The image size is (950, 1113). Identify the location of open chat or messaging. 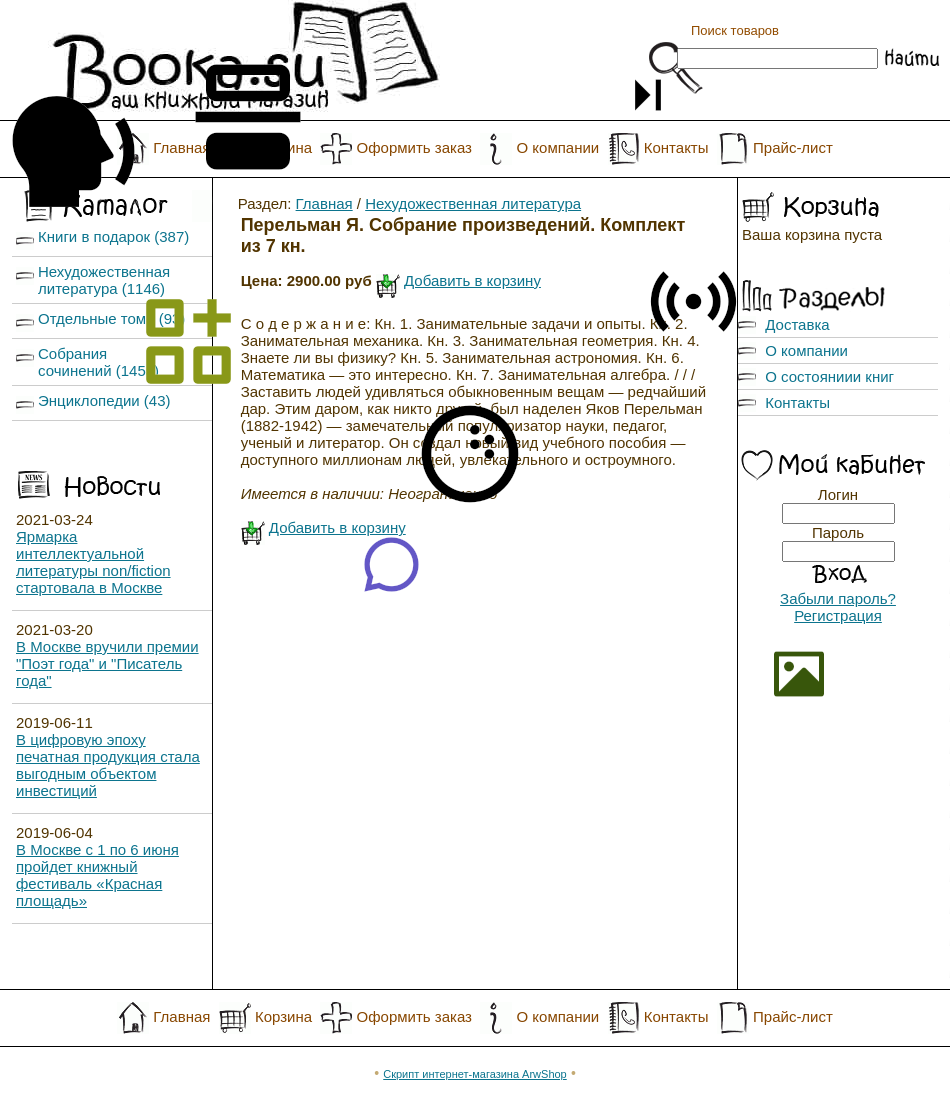
(391, 564).